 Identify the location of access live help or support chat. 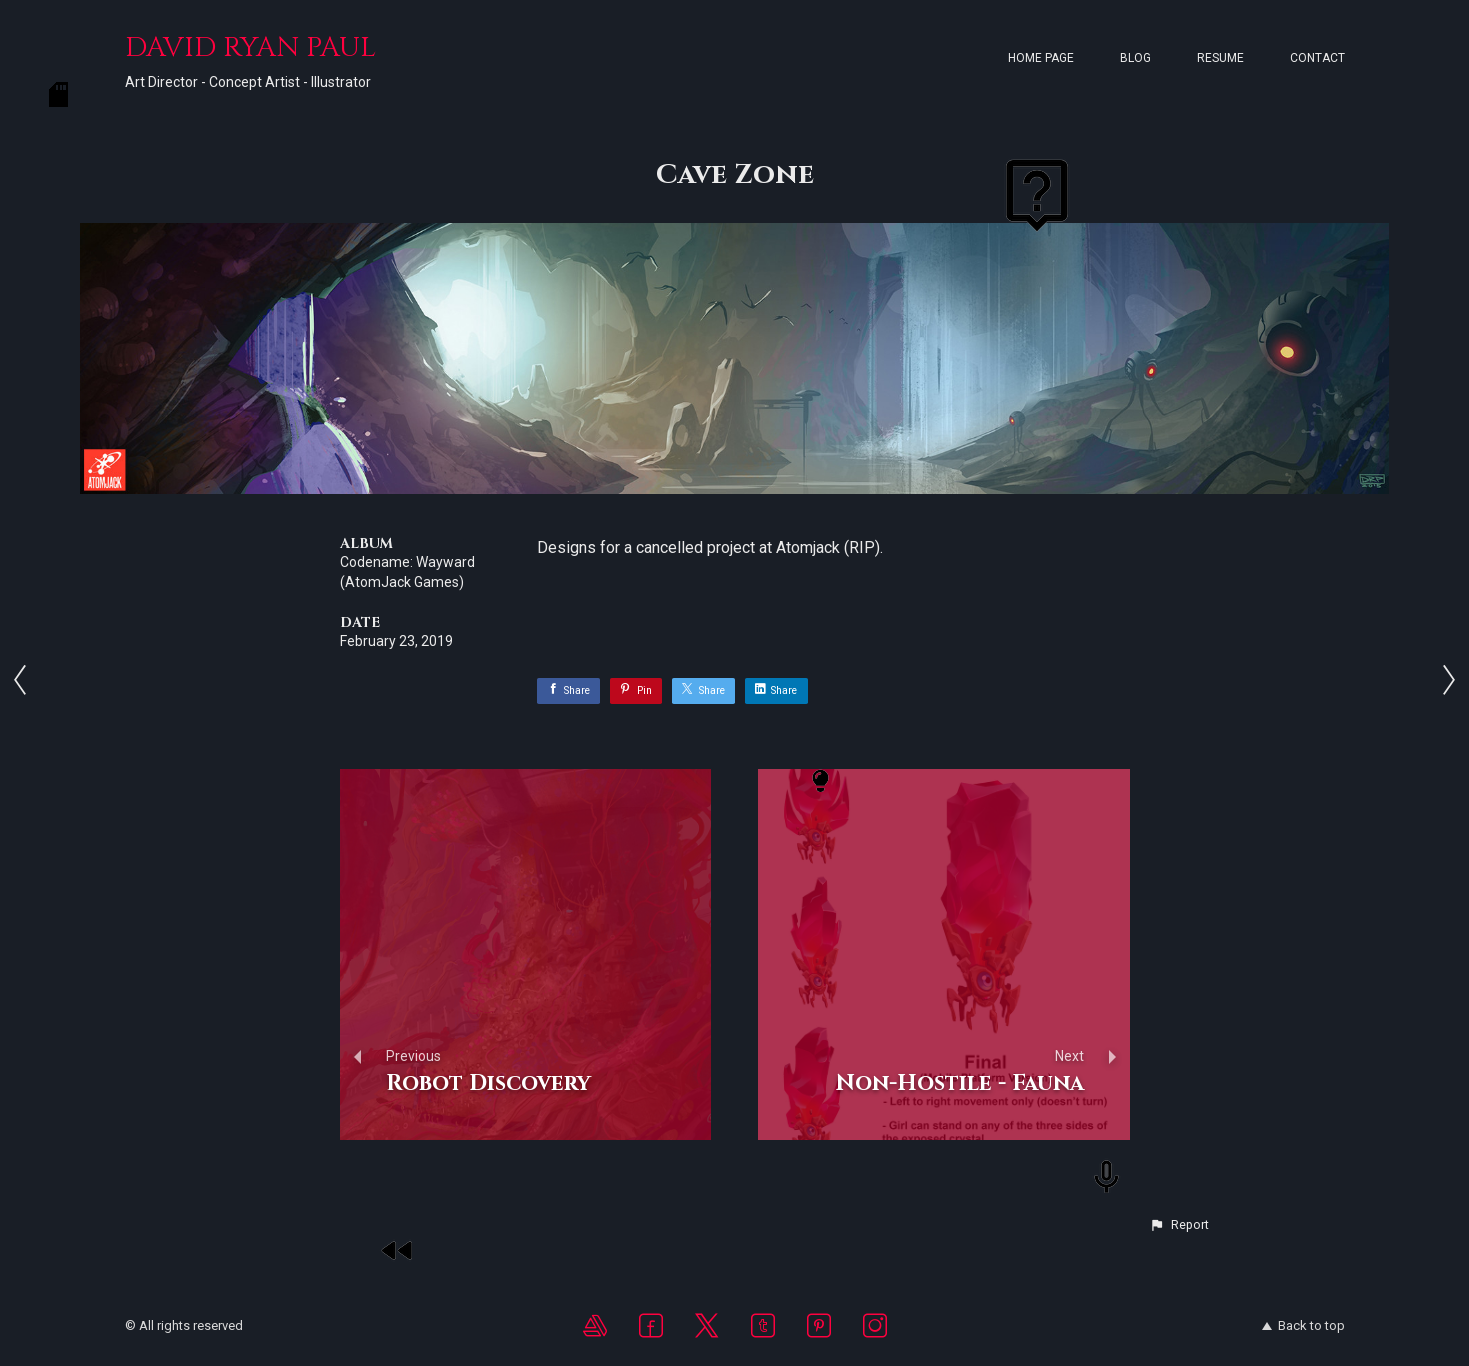
(1037, 194).